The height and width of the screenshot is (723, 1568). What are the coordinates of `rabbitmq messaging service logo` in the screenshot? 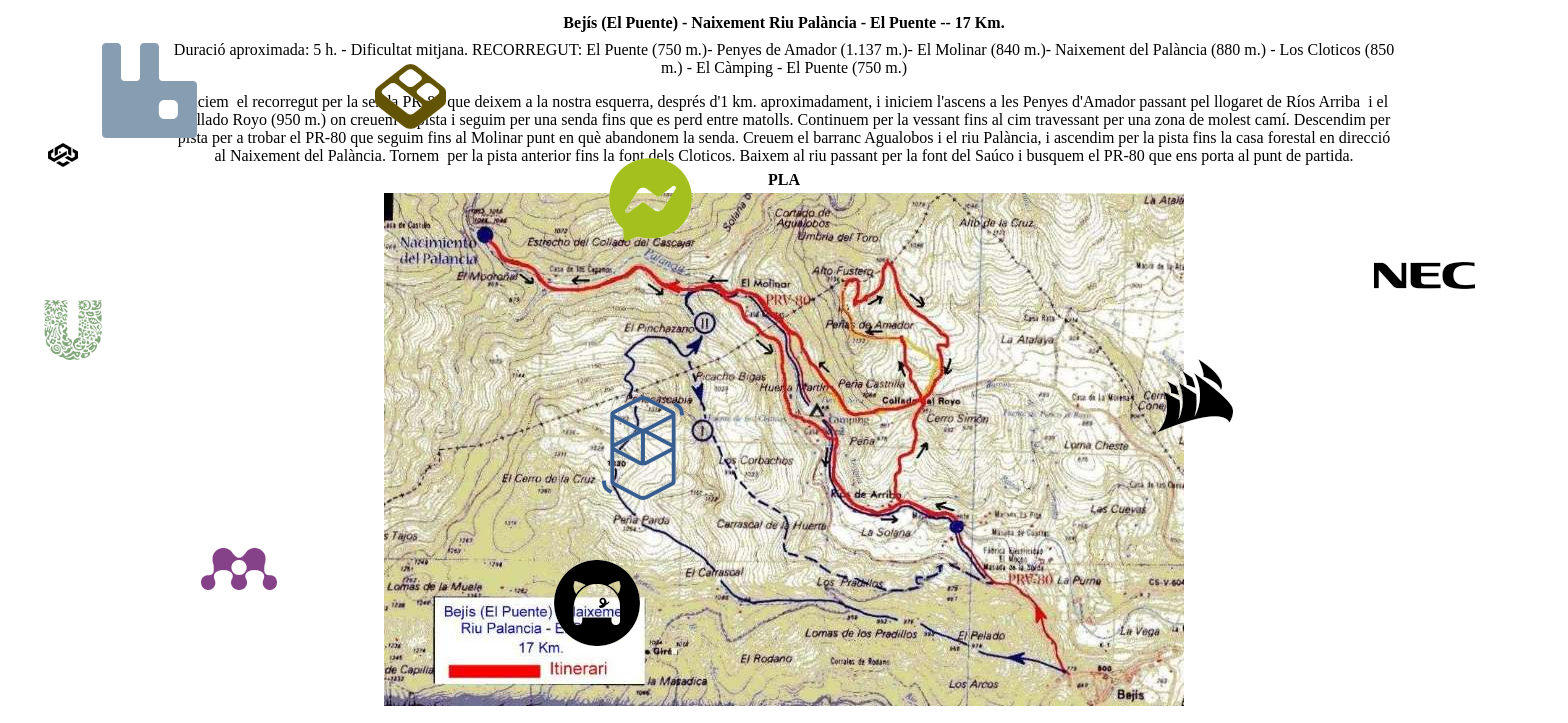 It's located at (149, 90).